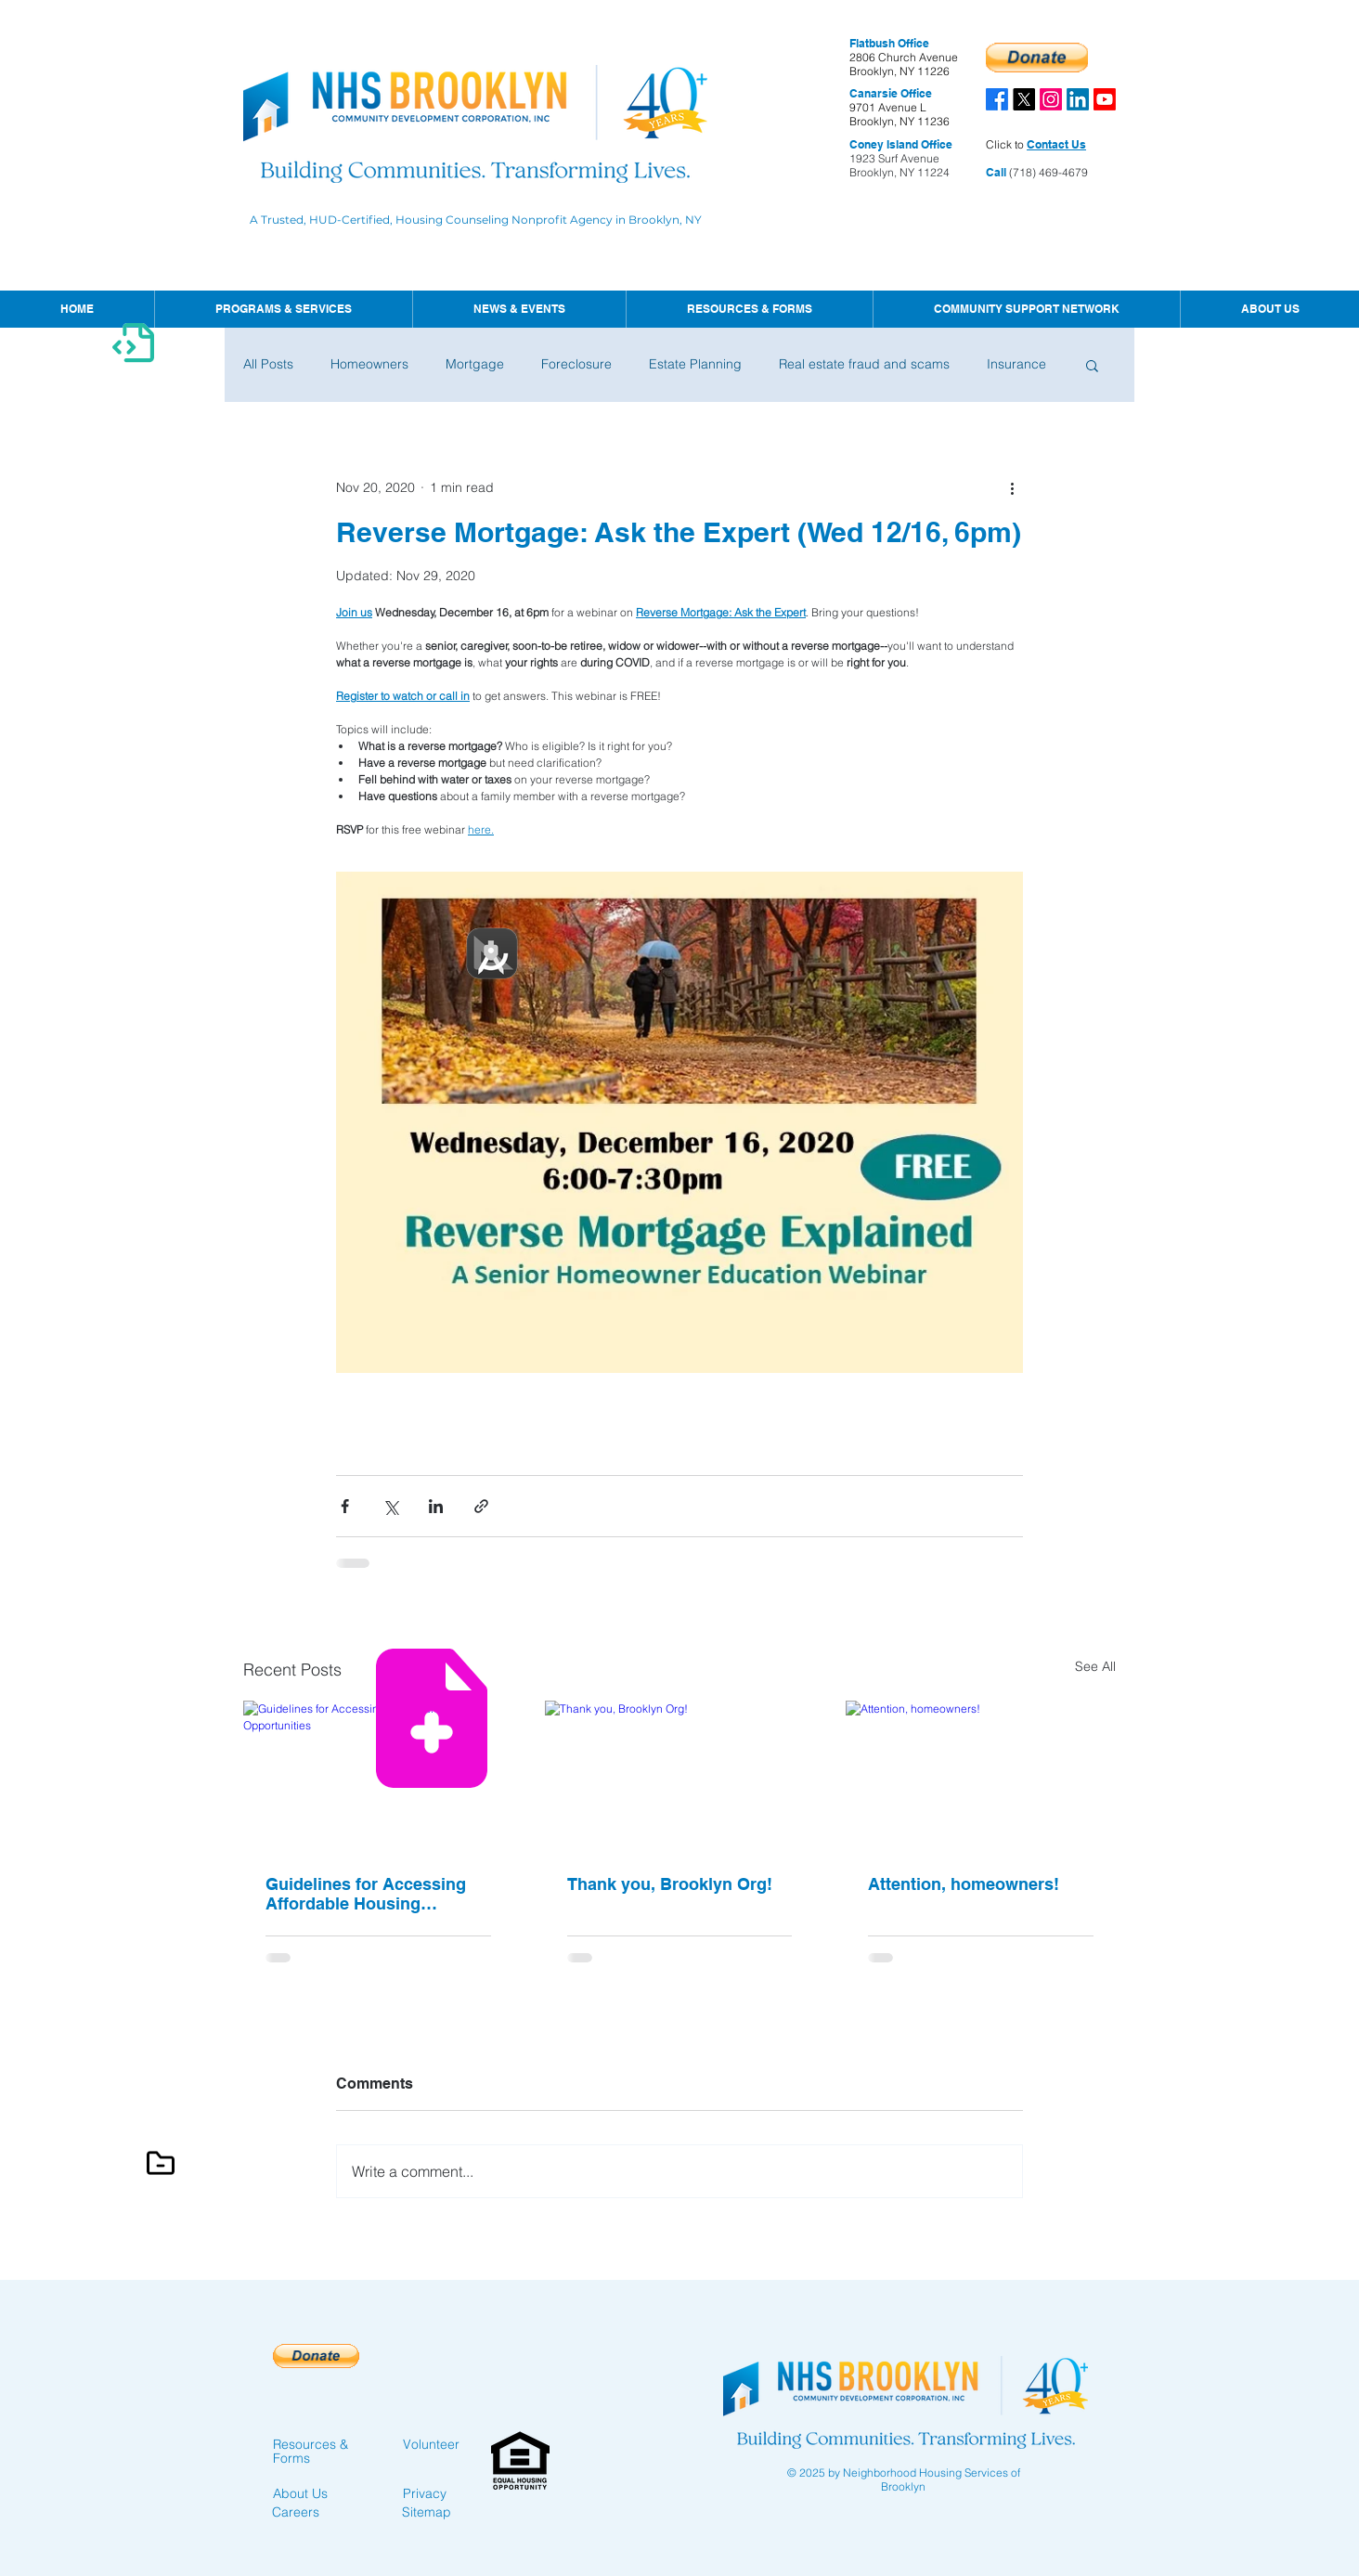 The height and width of the screenshot is (2576, 1359). Describe the element at coordinates (492, 953) in the screenshot. I see `open accessories or utility applications` at that location.